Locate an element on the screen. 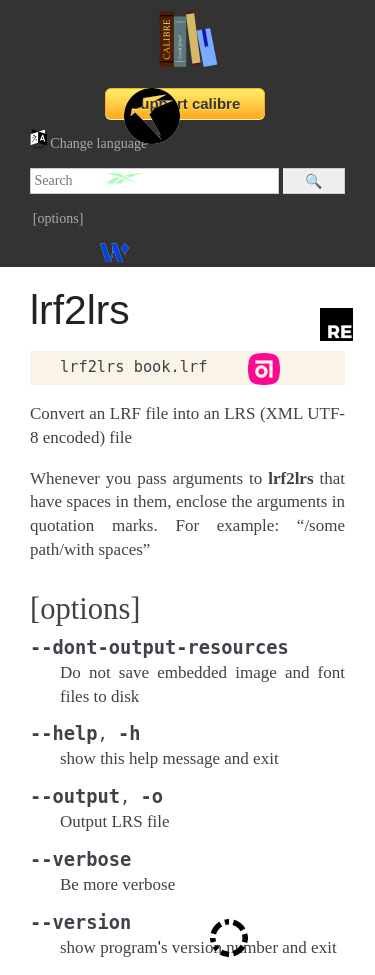 The width and height of the screenshot is (375, 975). open the Wish shopping app is located at coordinates (114, 252).